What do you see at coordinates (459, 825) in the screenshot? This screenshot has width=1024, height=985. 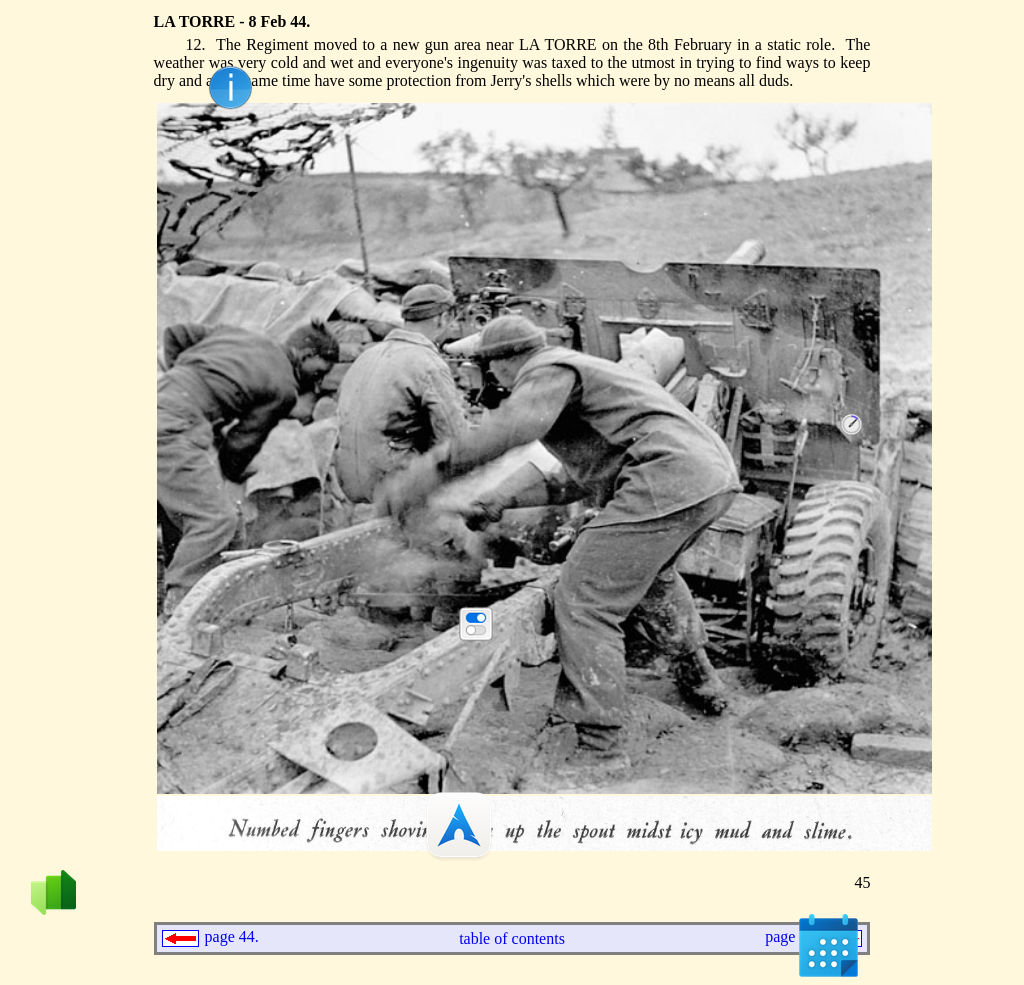 I see `open arch linux application` at bounding box center [459, 825].